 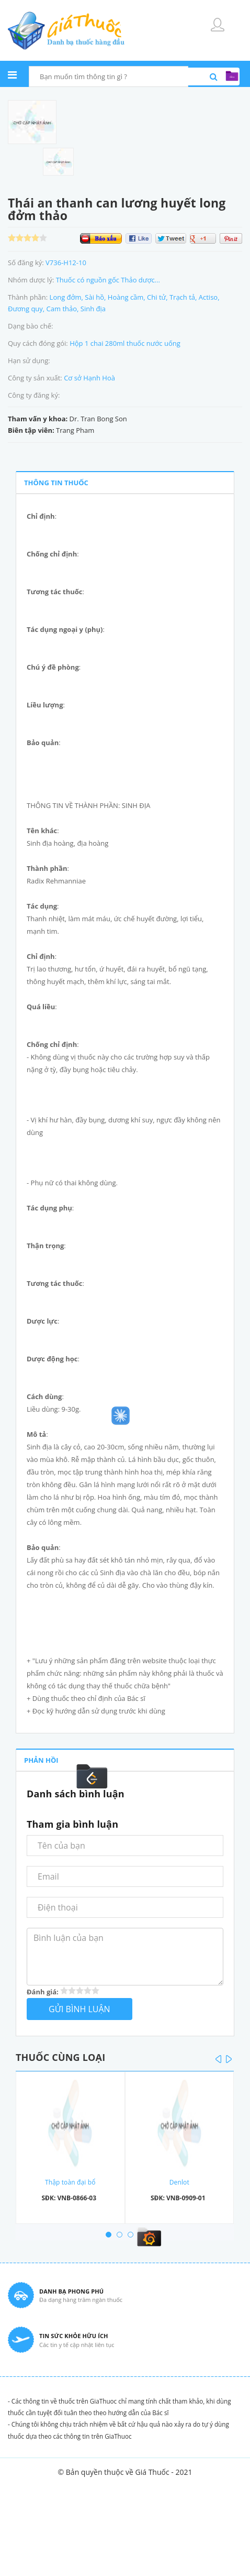 What do you see at coordinates (232, 76) in the screenshot?
I see `open android lollipop system folder` at bounding box center [232, 76].